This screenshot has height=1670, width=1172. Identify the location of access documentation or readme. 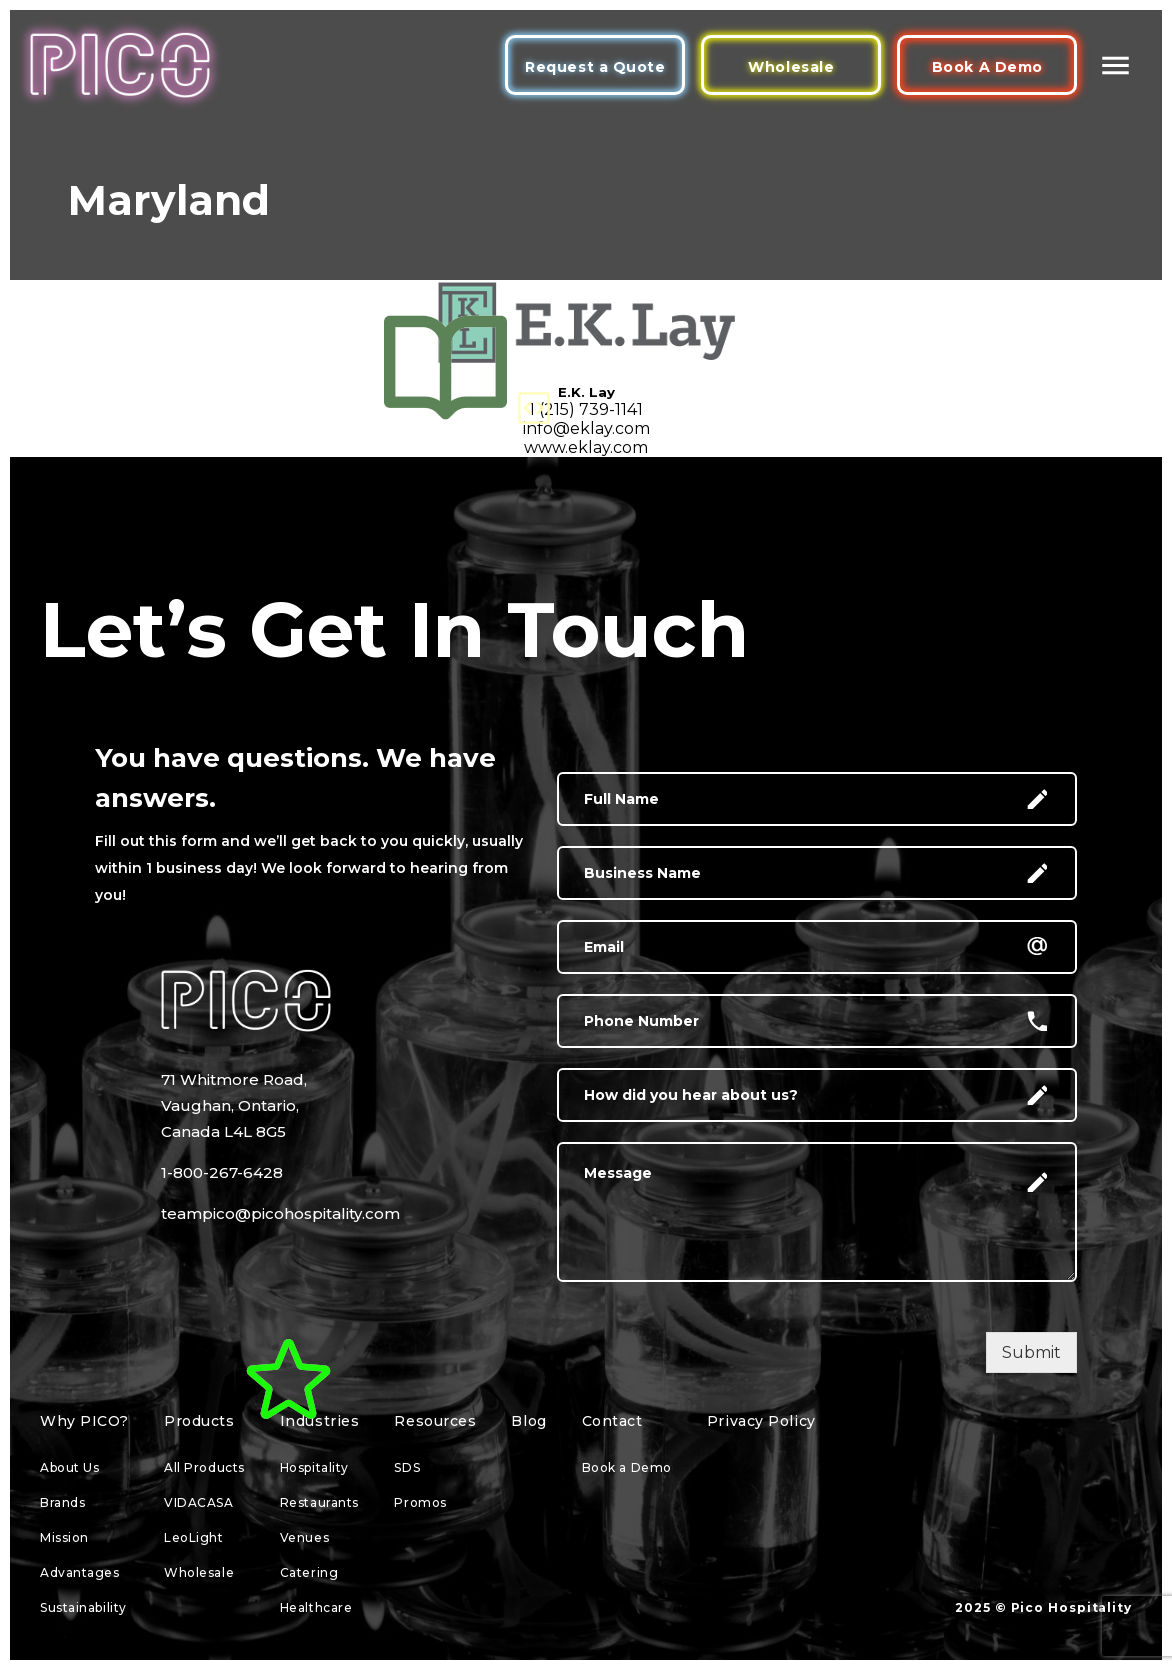
(445, 369).